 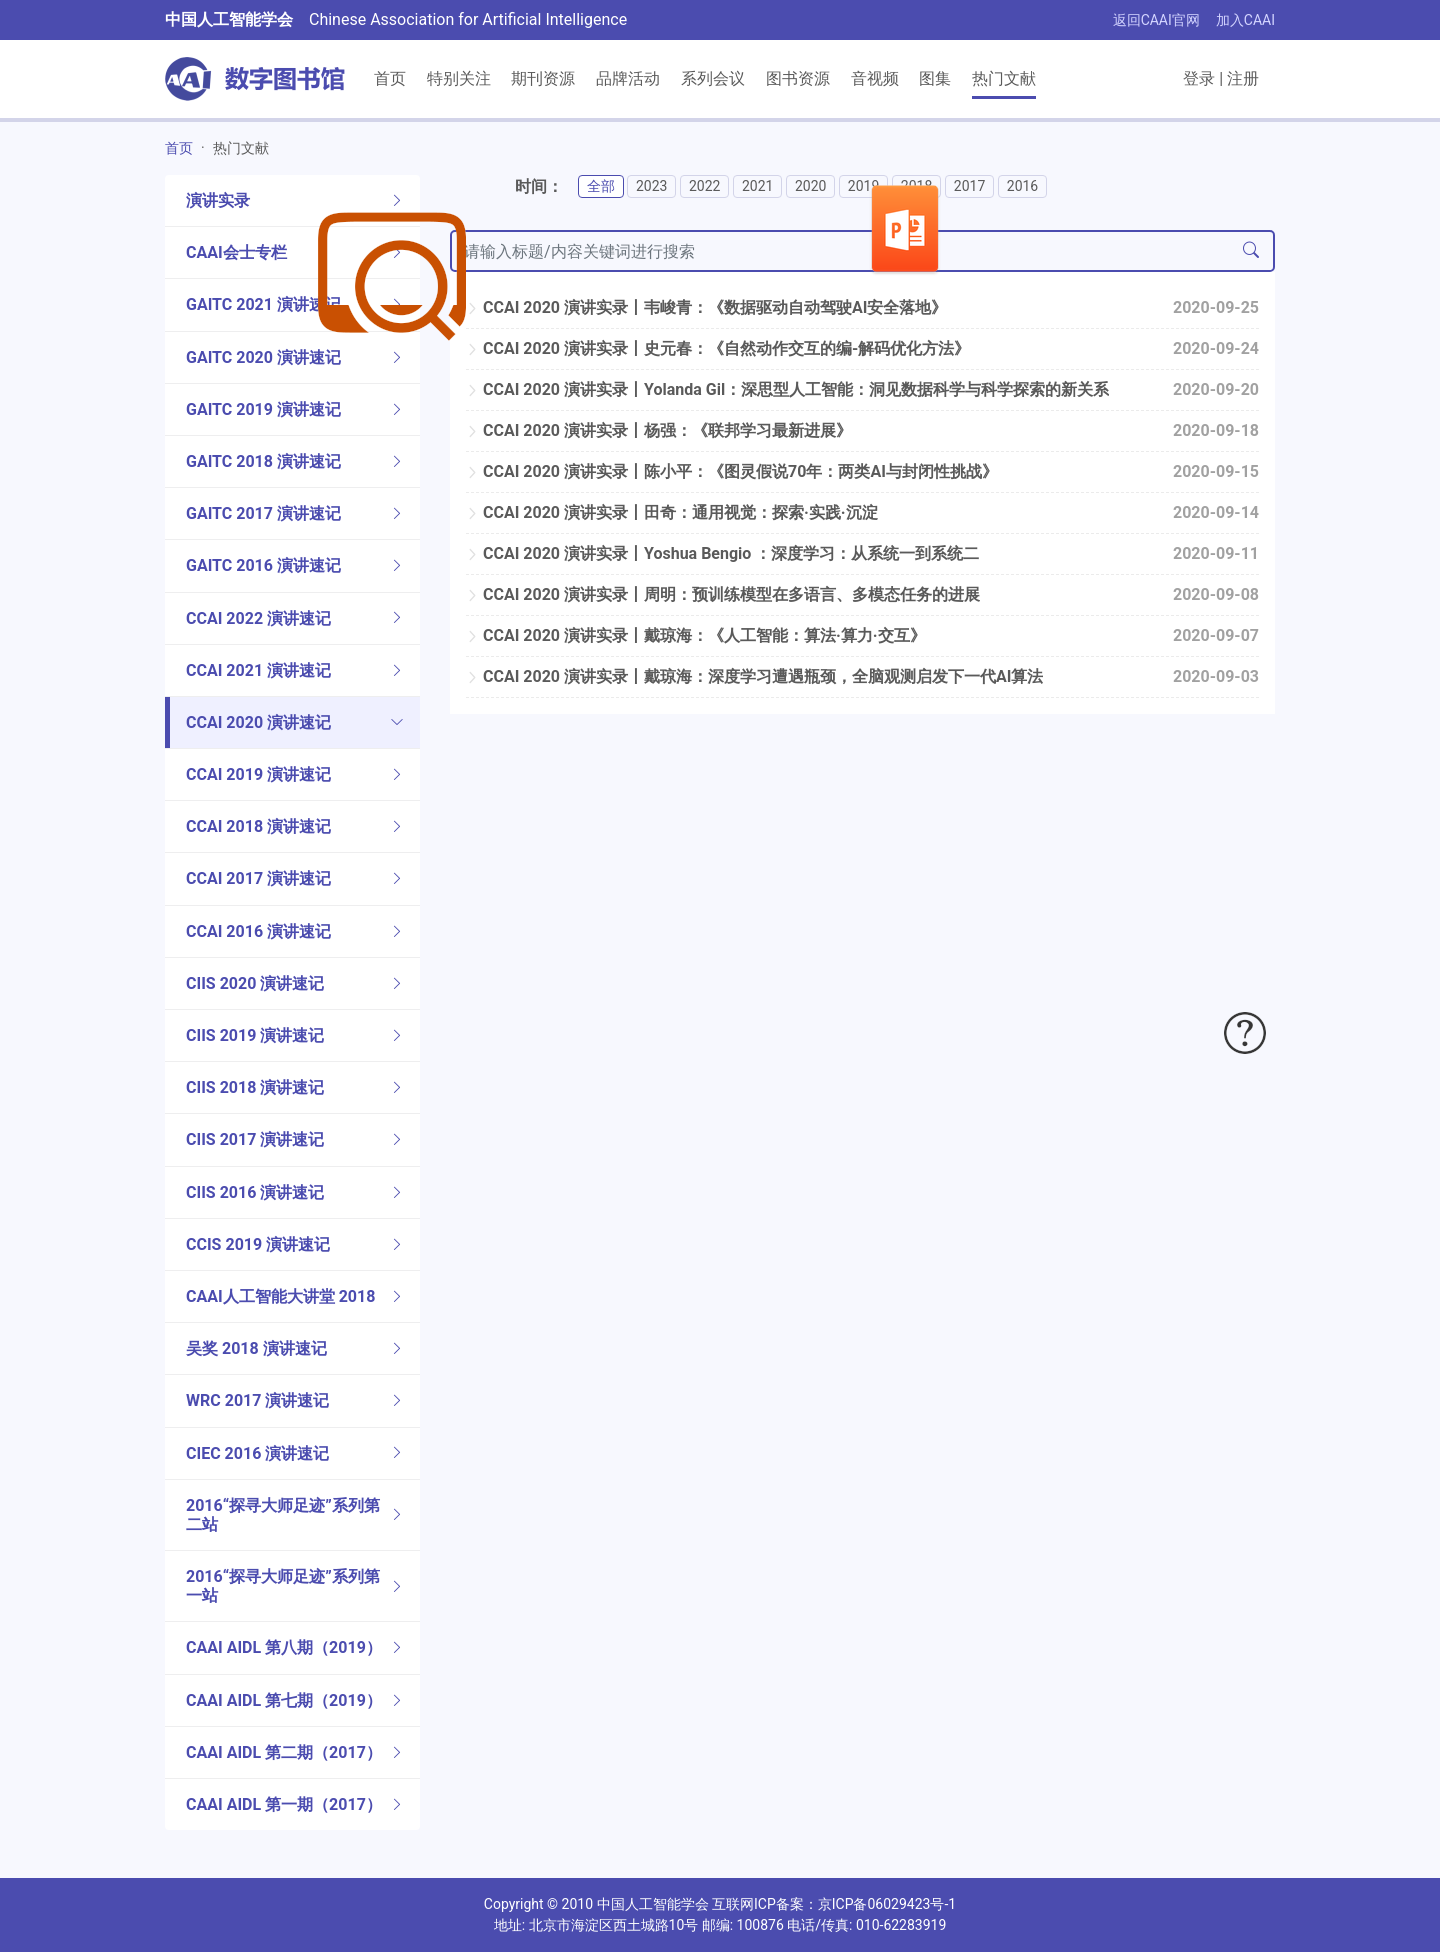 I want to click on open image viewer application, so click(x=392, y=268).